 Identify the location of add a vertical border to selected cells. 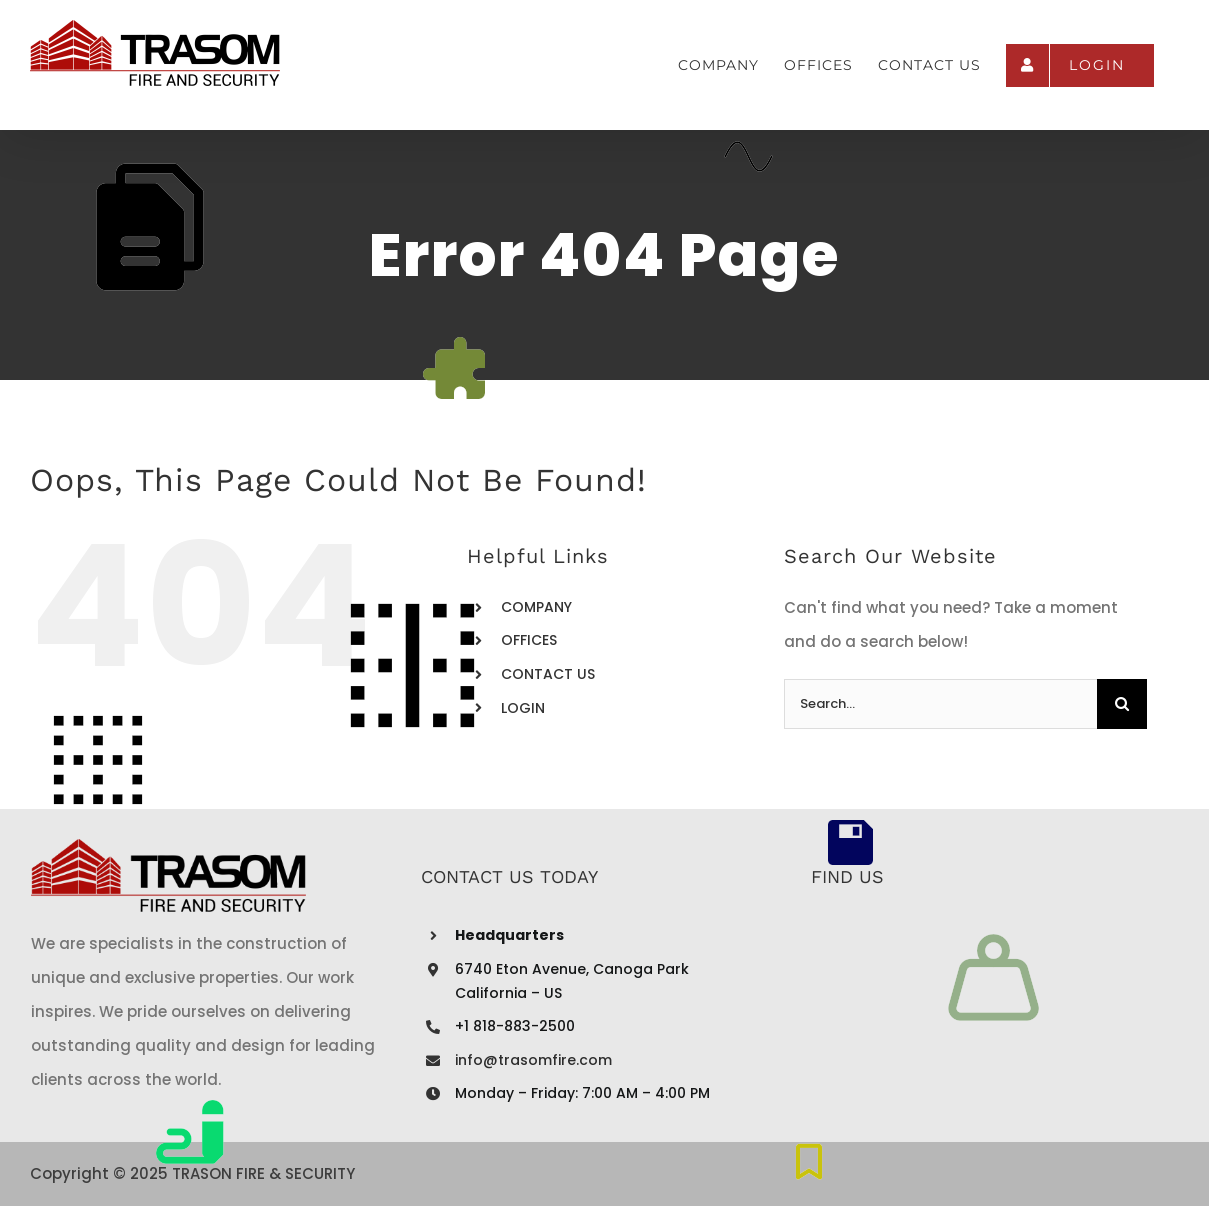
(412, 665).